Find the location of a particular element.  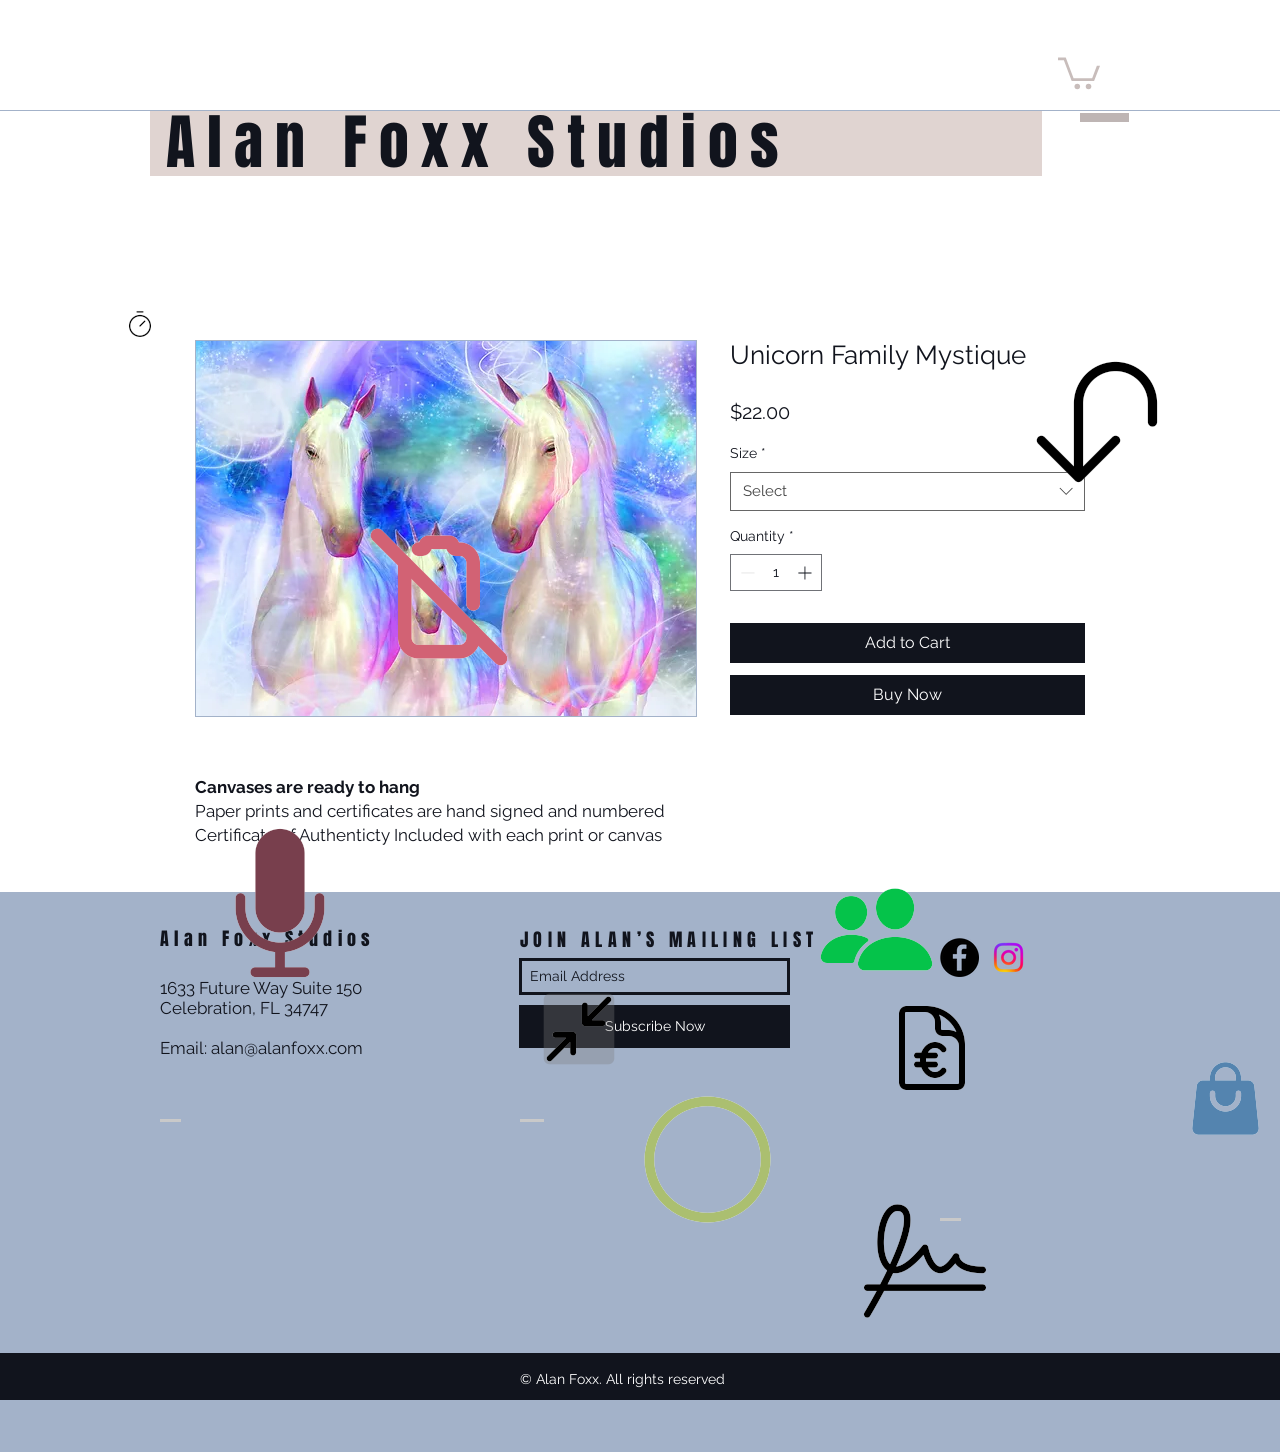

redo an action is located at coordinates (1097, 422).